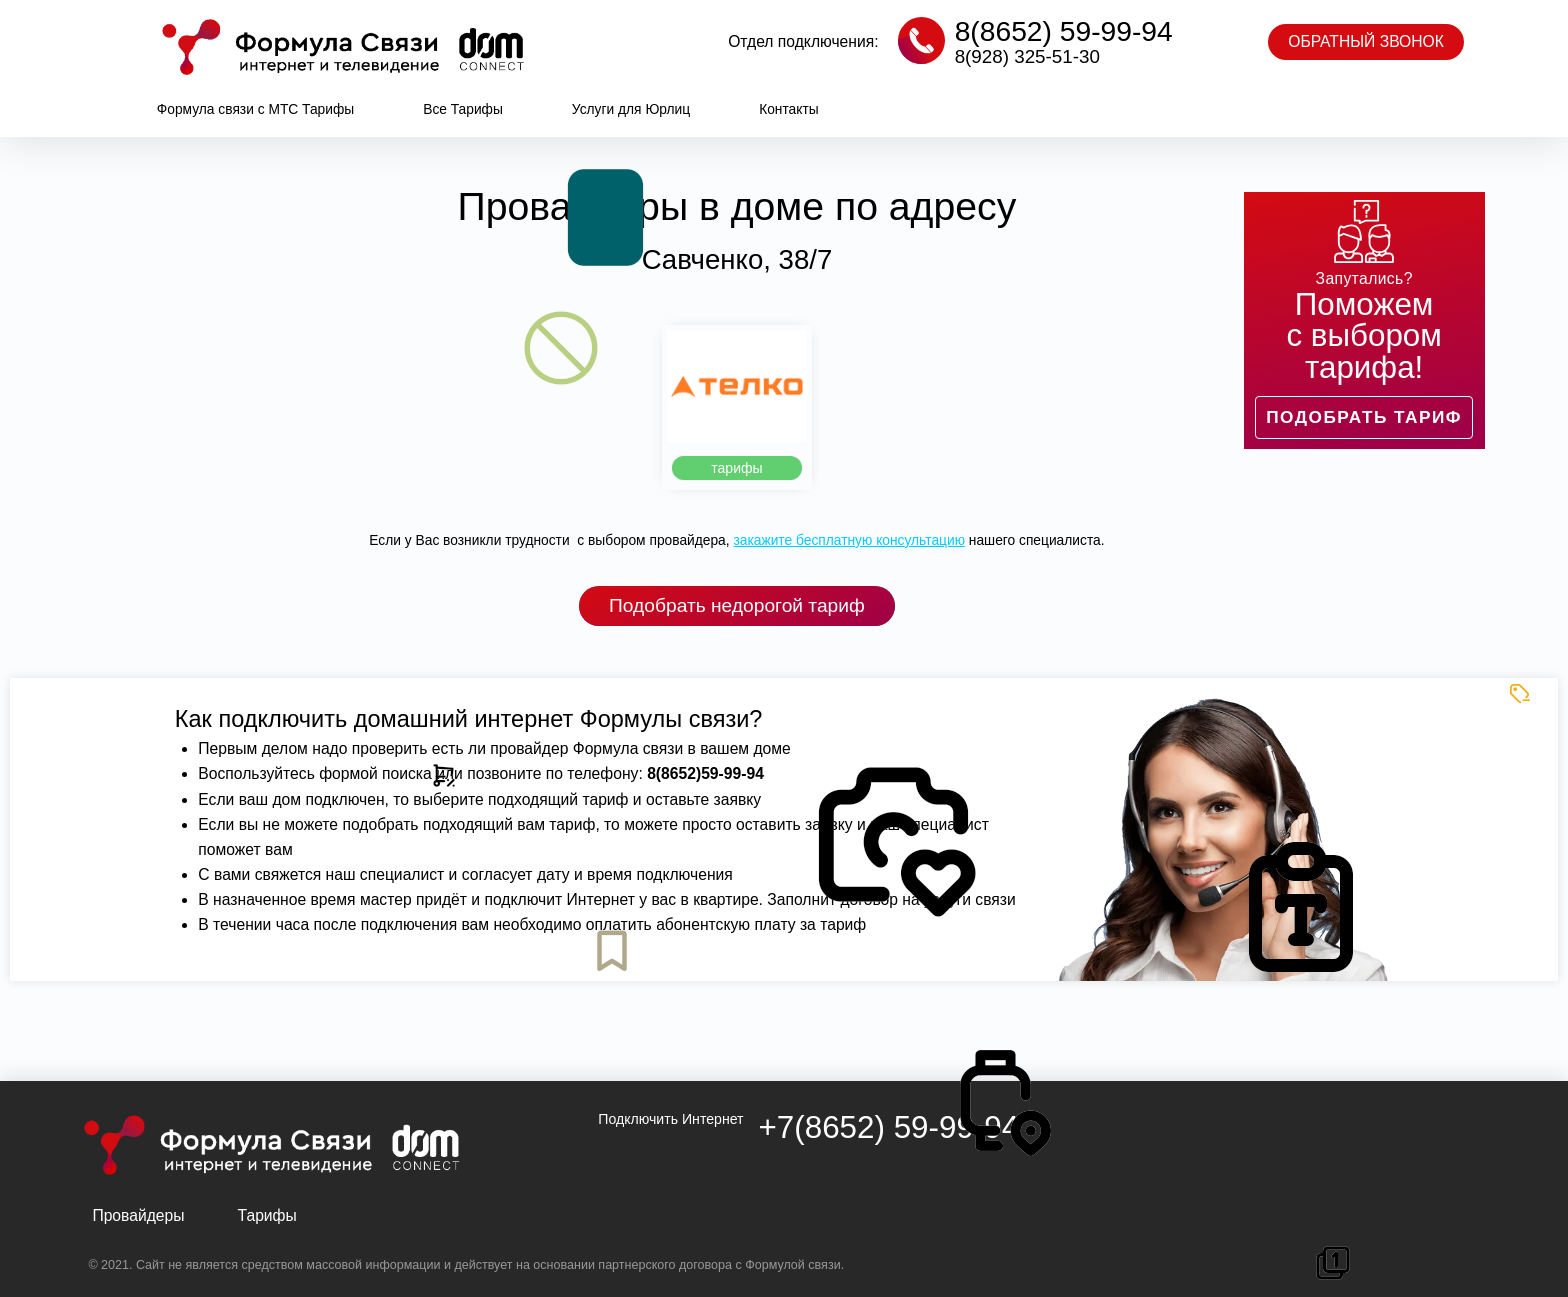 The height and width of the screenshot is (1297, 1568). Describe the element at coordinates (893, 834) in the screenshot. I see `mark photo as favorite` at that location.